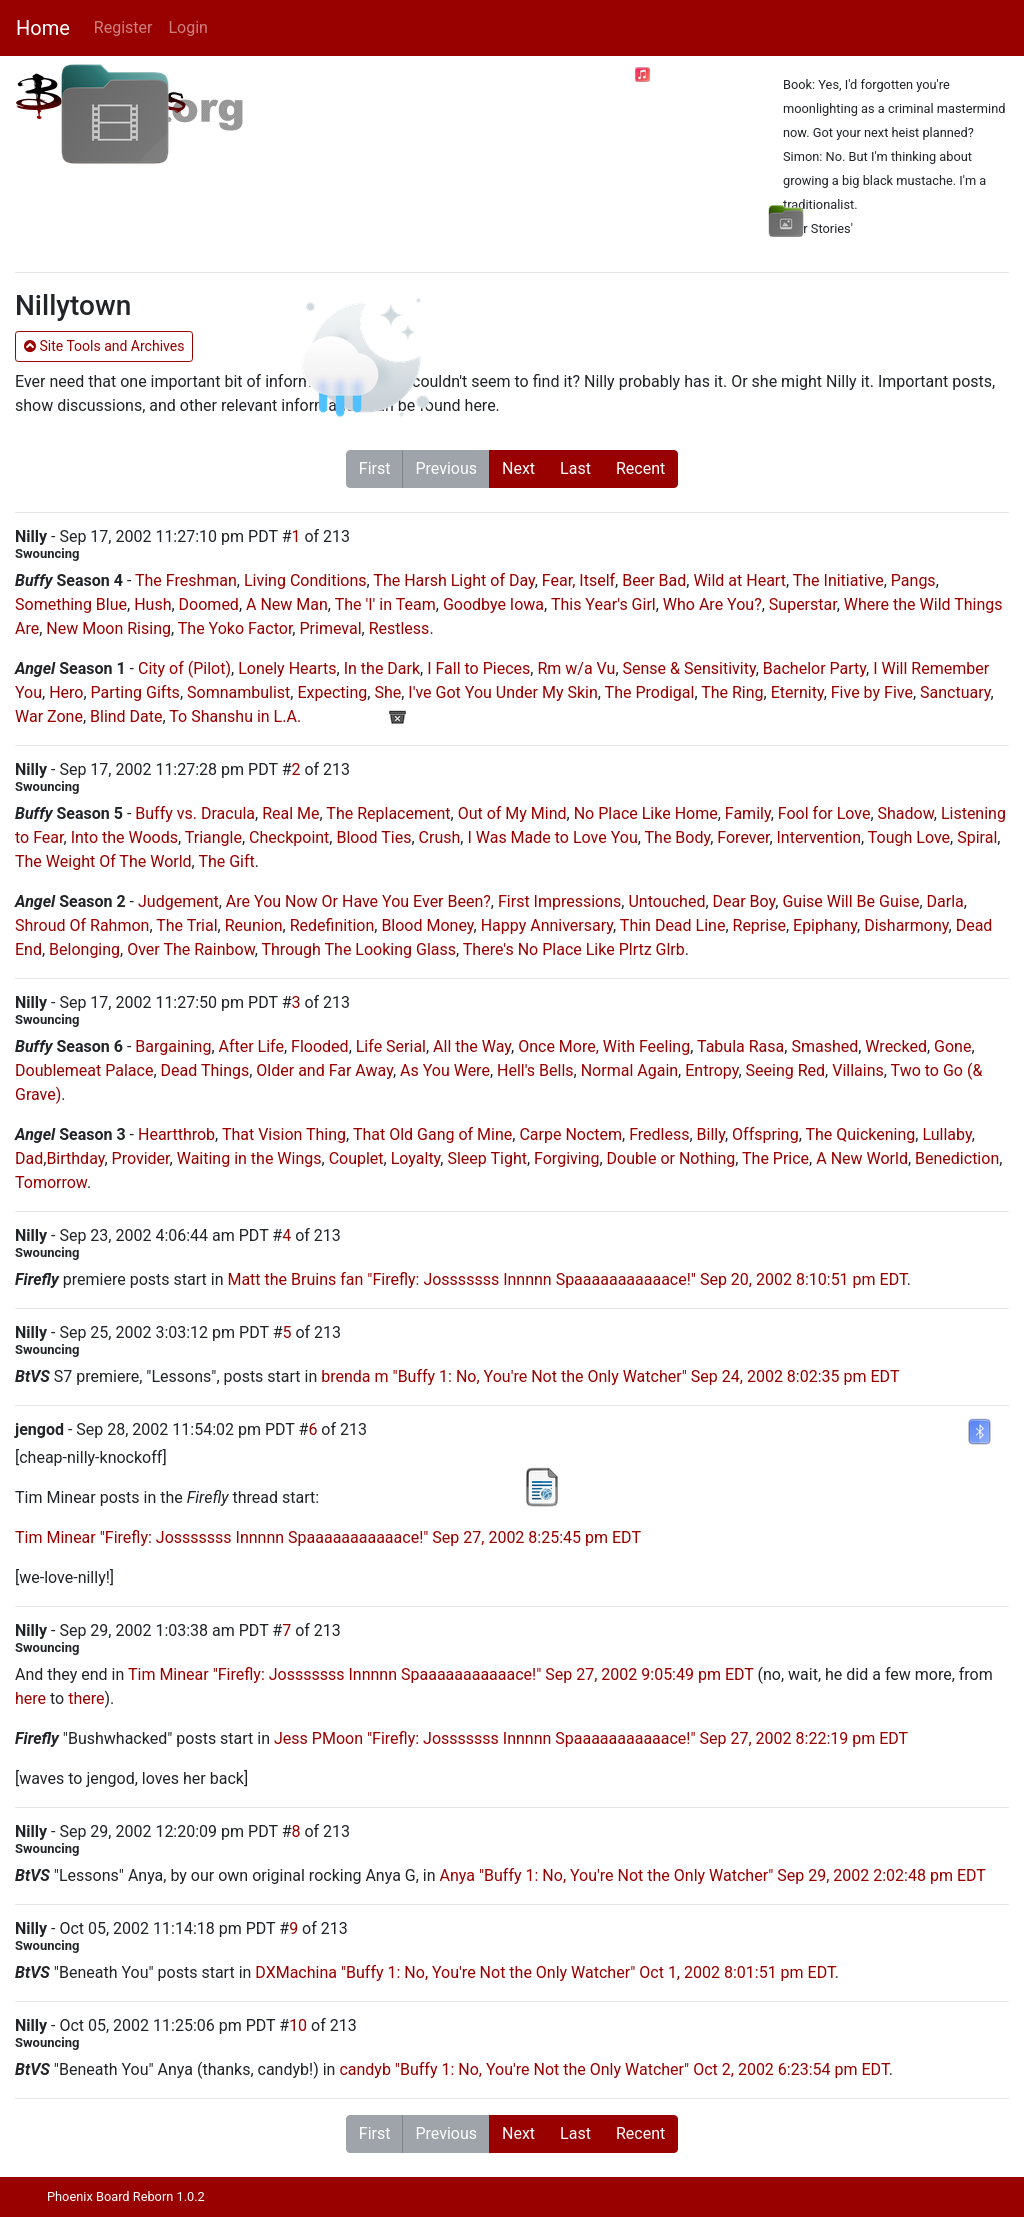 This screenshot has height=2217, width=1024. Describe the element at coordinates (786, 221) in the screenshot. I see `open your pictures folder` at that location.